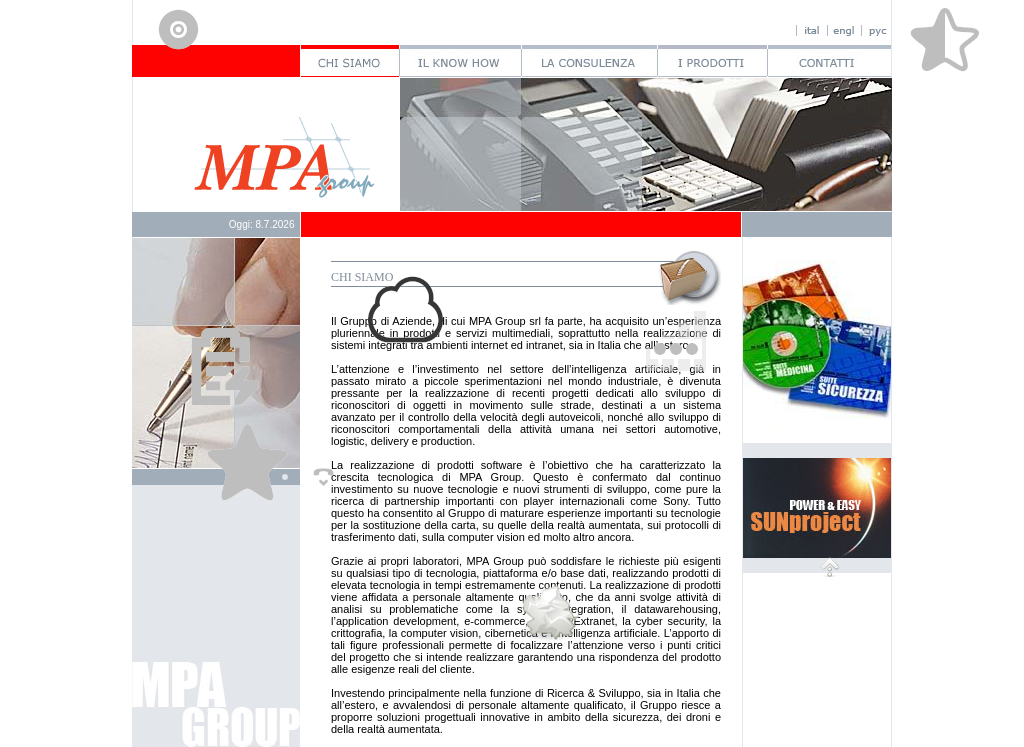 This screenshot has height=747, width=1024. I want to click on navigate up one level in a directory or list, so click(829, 567).